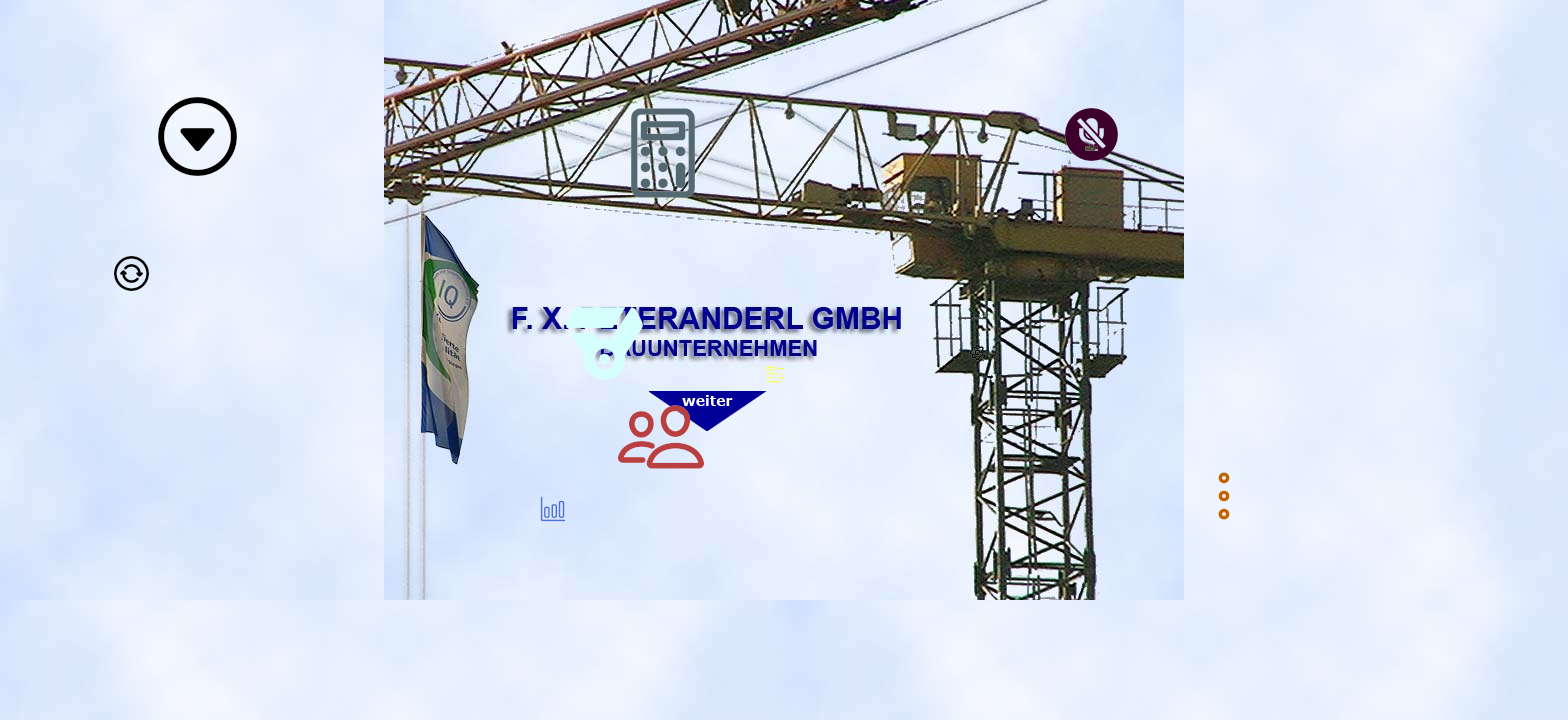 The image size is (1568, 720). Describe the element at coordinates (197, 136) in the screenshot. I see `expand a dropdown menu or section` at that location.